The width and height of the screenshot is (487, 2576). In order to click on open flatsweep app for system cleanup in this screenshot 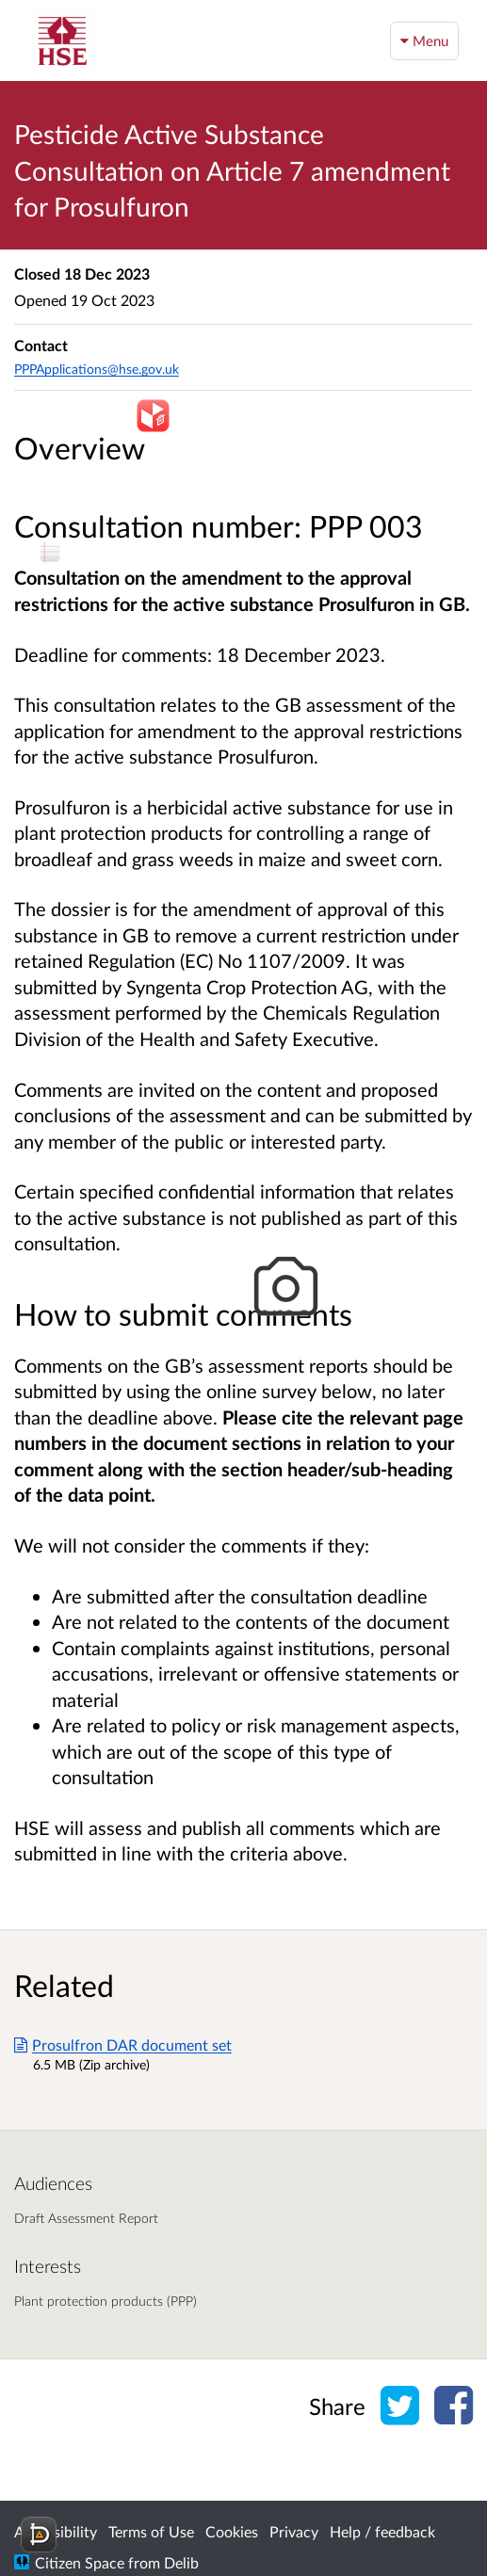, I will do `click(153, 415)`.